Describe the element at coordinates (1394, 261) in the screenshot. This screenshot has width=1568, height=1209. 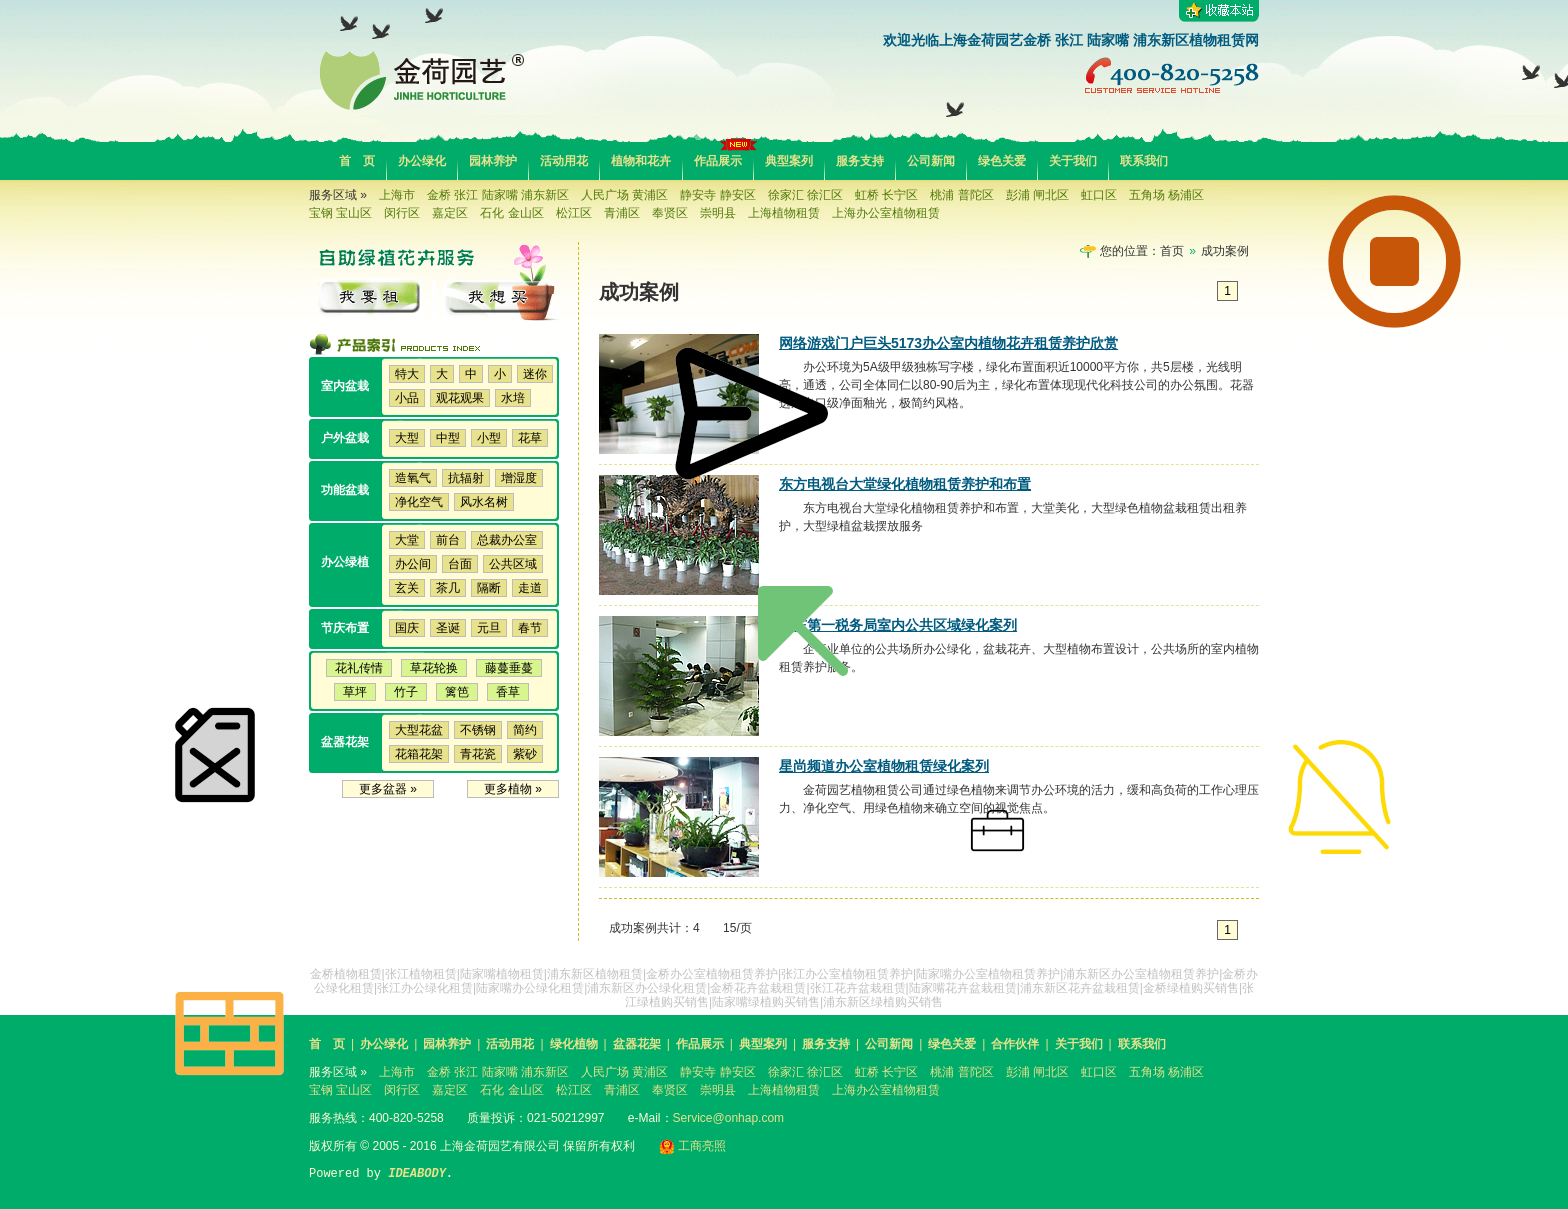
I see `stop media playback` at that location.